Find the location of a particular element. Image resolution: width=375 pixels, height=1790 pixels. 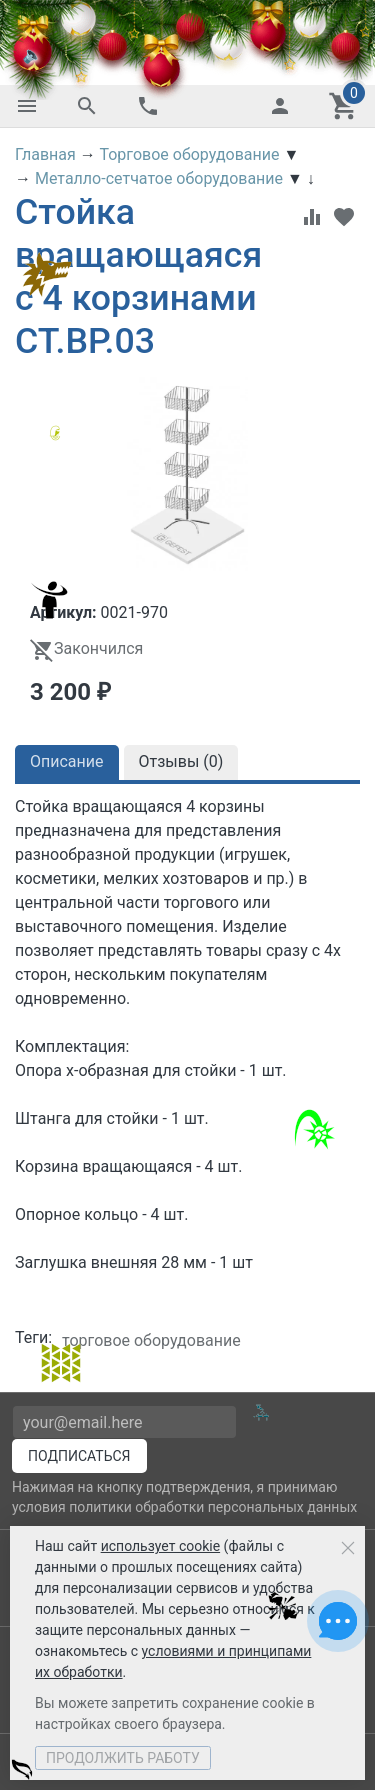

view your travel itinerary is located at coordinates (22, 1770).